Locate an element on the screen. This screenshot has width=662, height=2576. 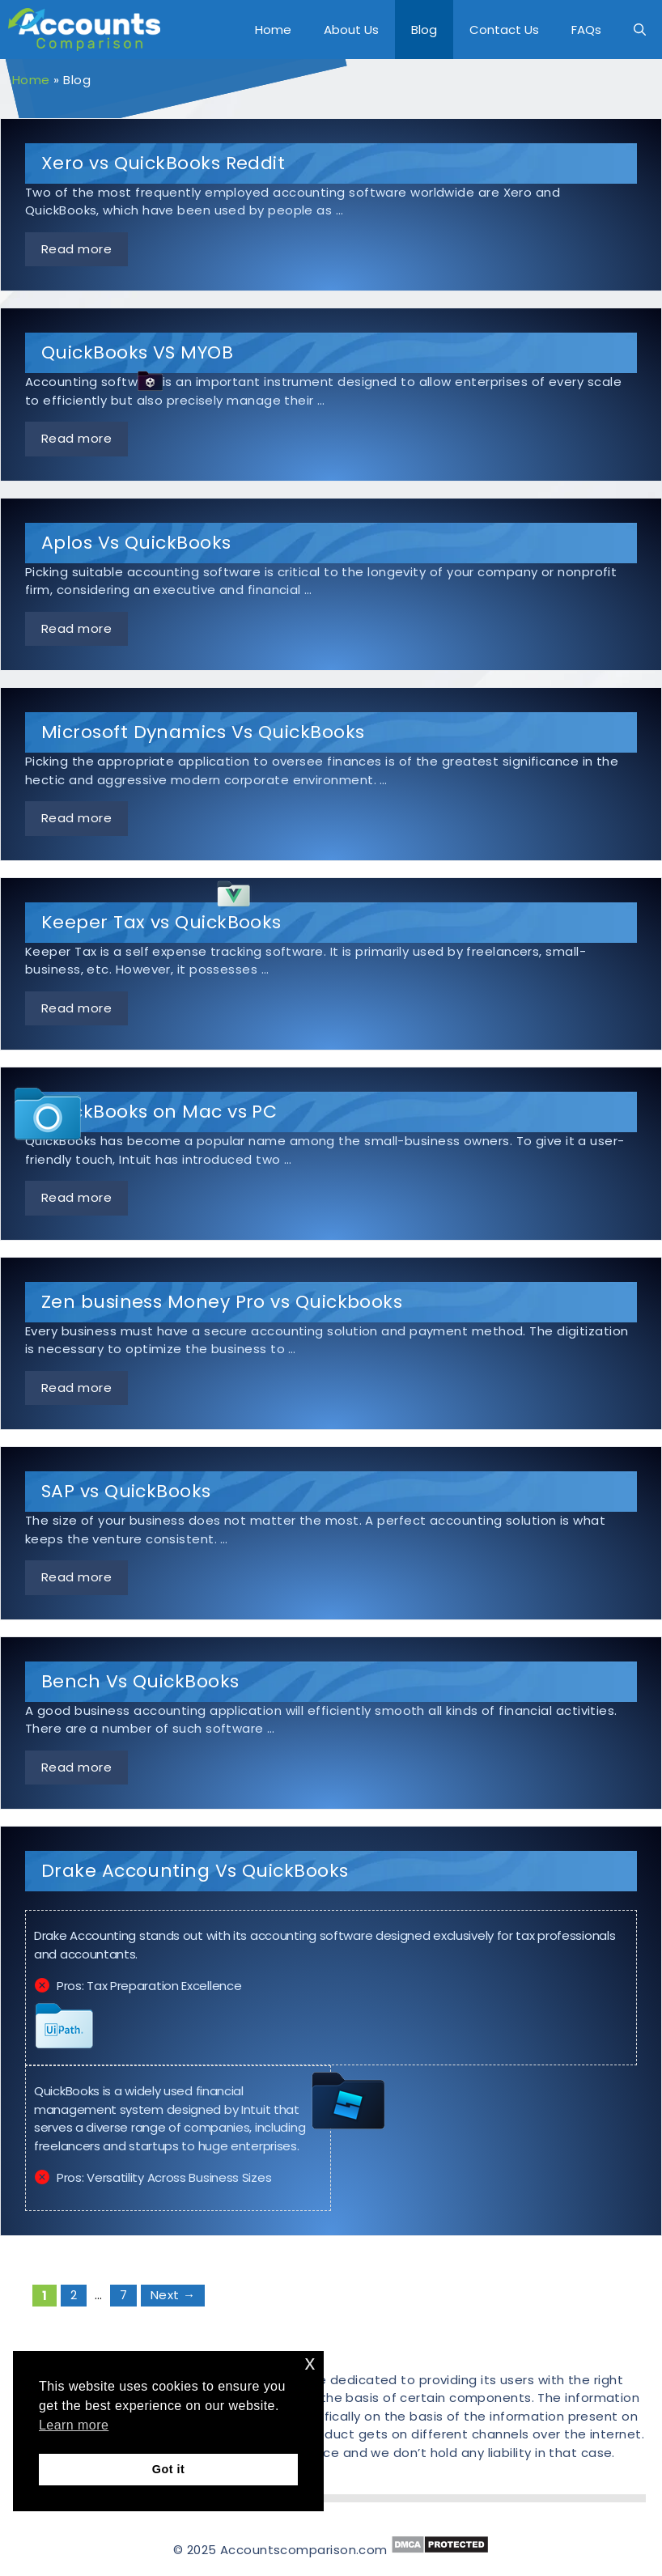
open UiPath project folder is located at coordinates (64, 2027).